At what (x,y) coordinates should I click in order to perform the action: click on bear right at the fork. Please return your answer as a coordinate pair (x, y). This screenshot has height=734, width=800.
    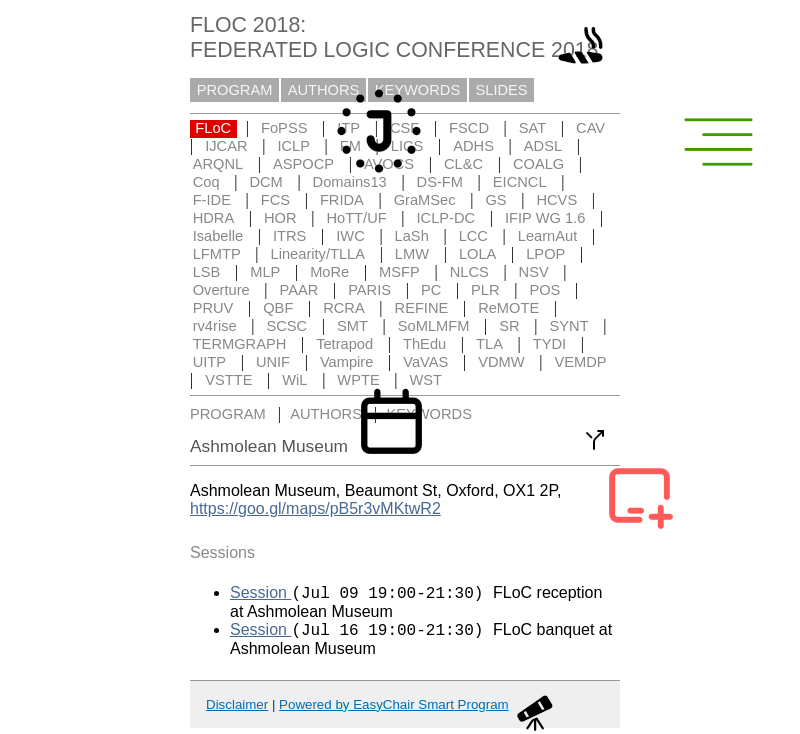
    Looking at the image, I should click on (595, 440).